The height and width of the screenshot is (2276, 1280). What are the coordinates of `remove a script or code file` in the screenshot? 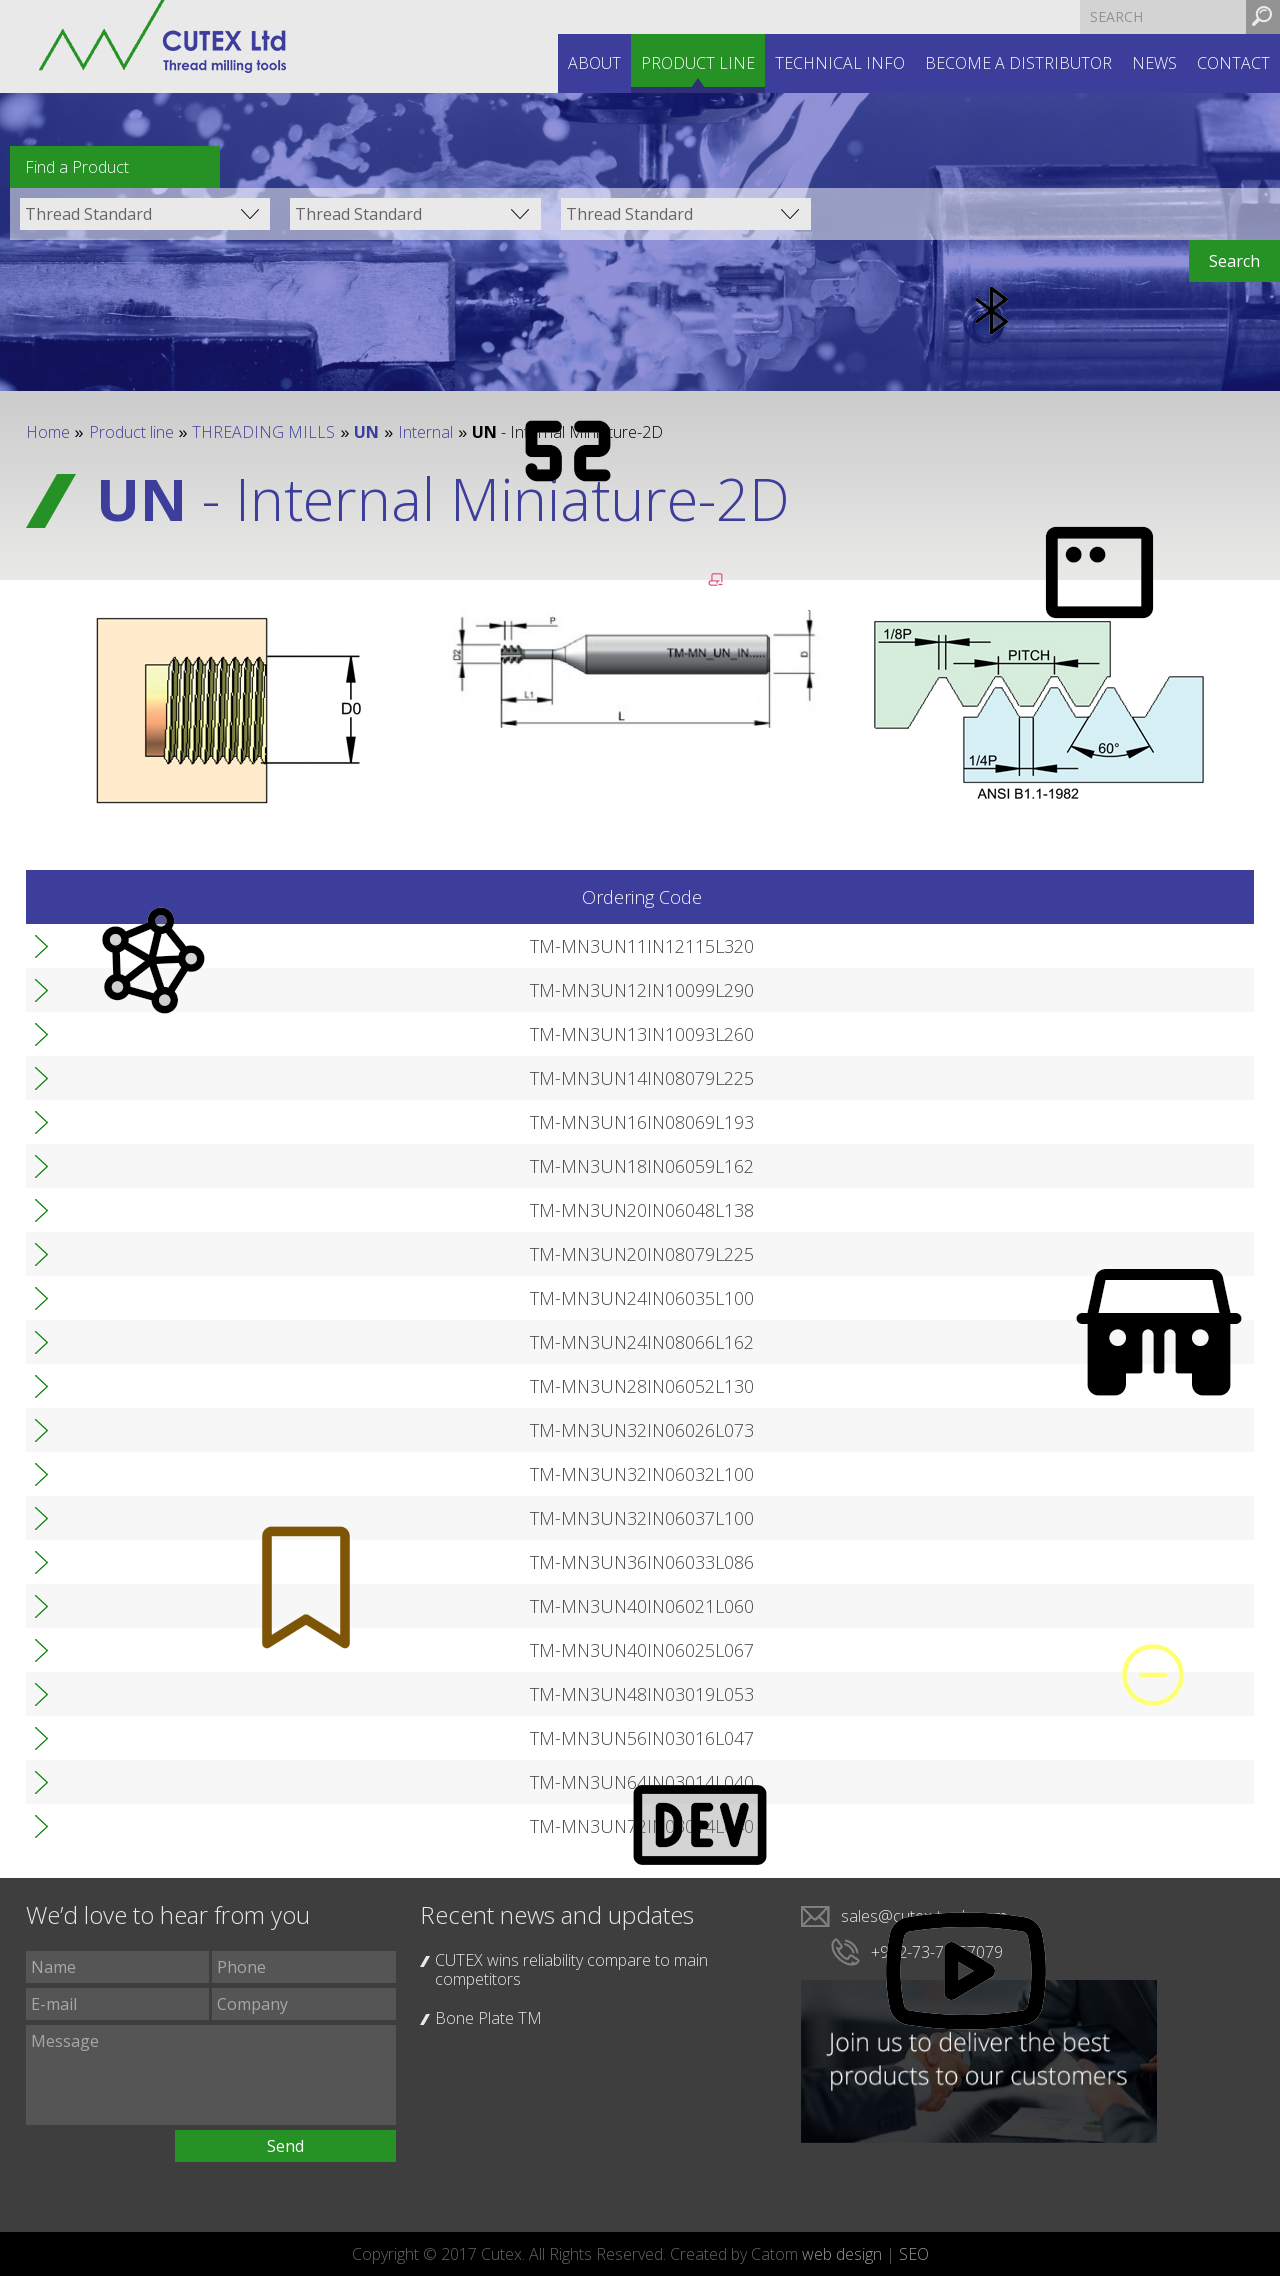 It's located at (715, 579).